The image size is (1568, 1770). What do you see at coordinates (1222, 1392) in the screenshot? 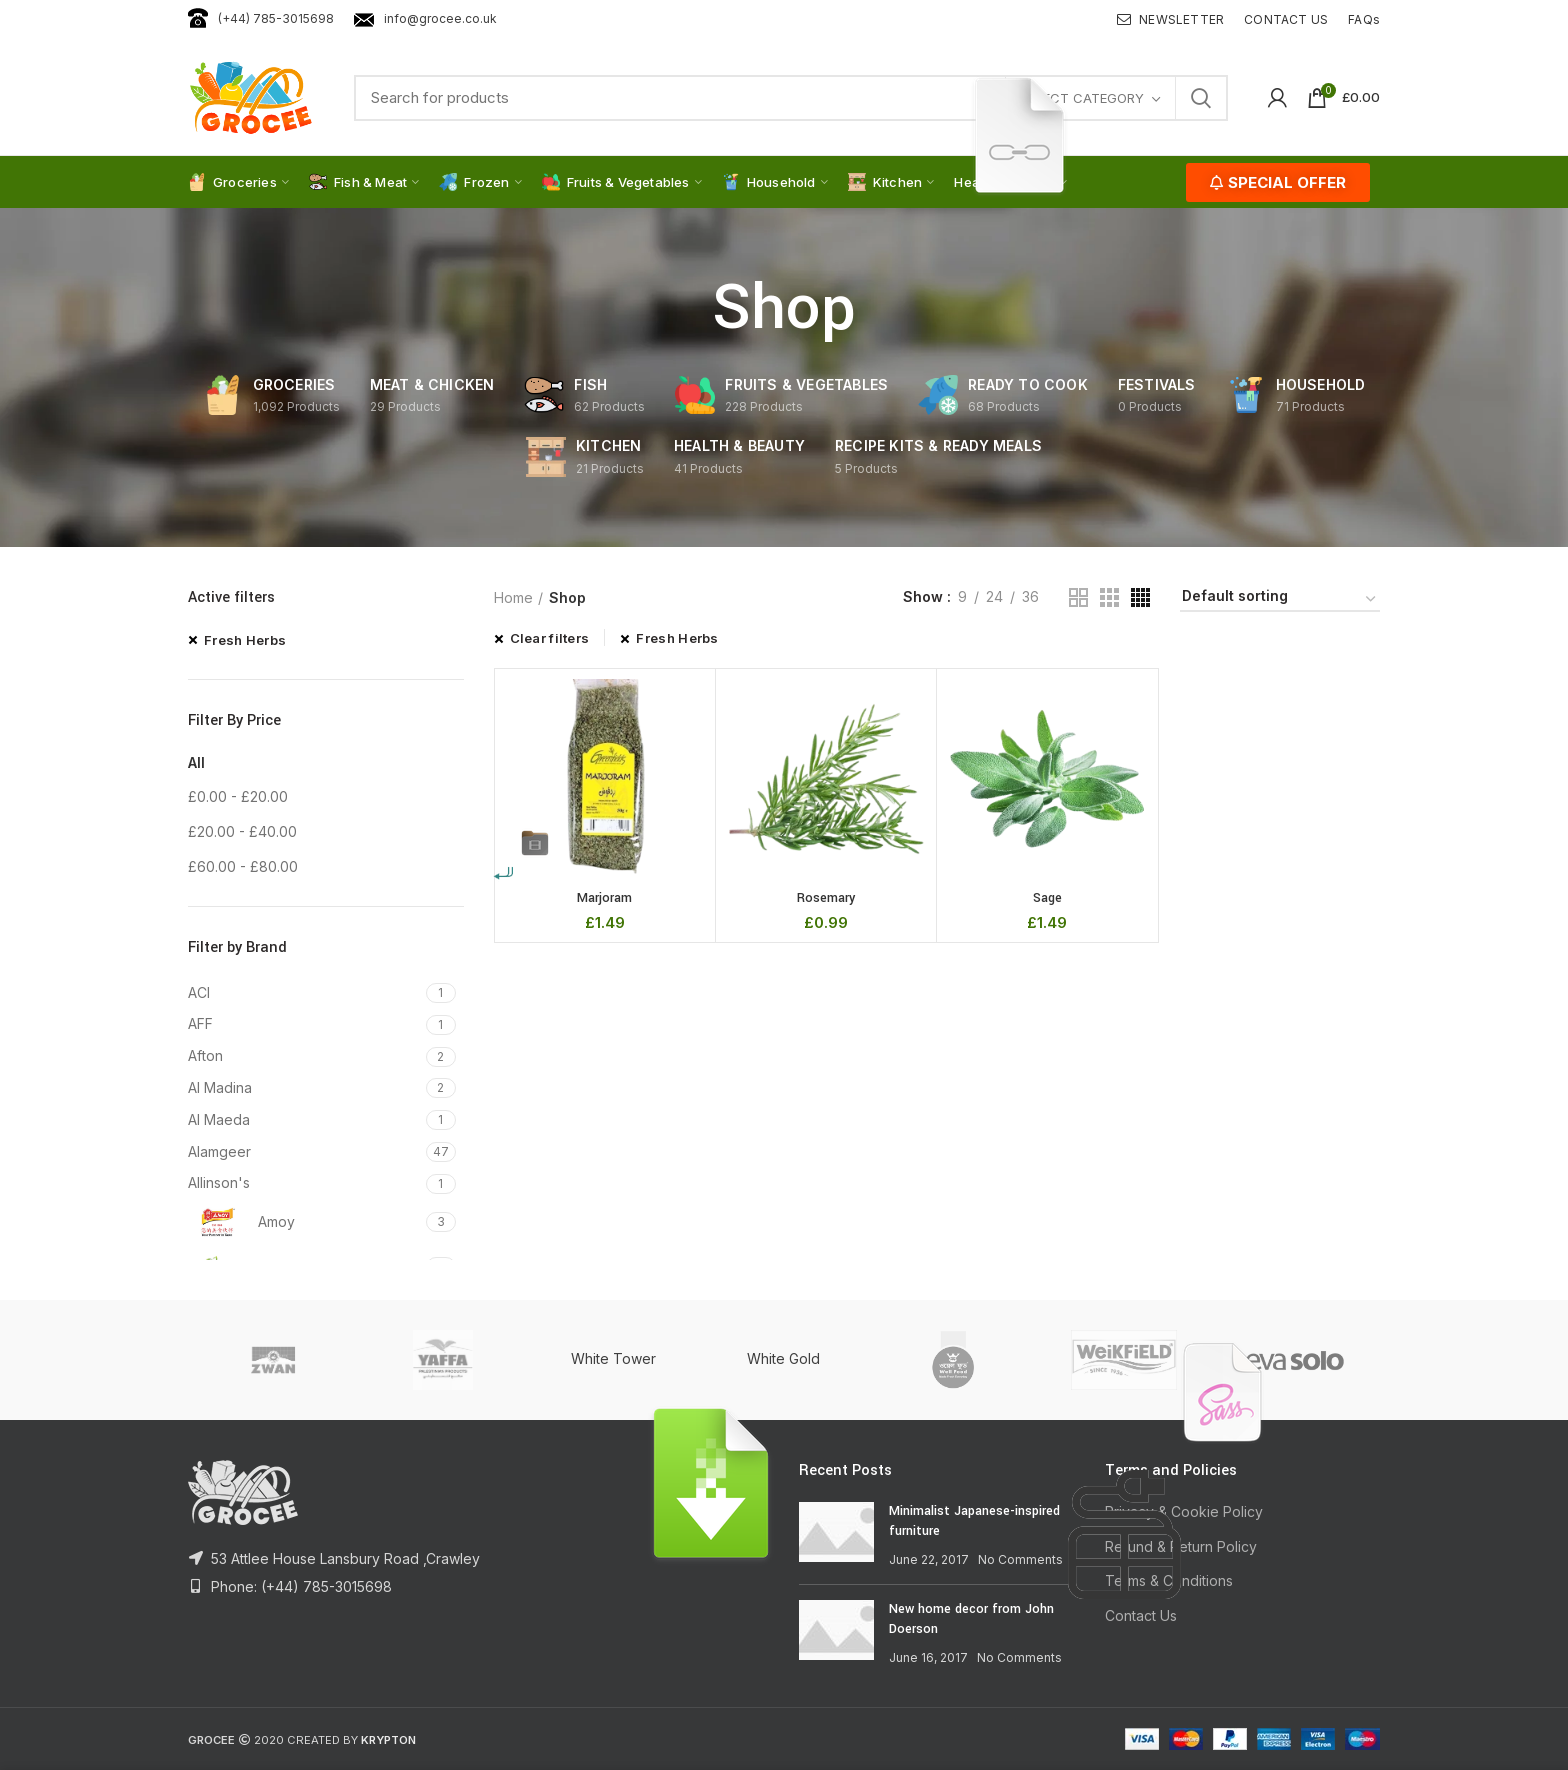
I see `indicates a sass stylesheet file` at bounding box center [1222, 1392].